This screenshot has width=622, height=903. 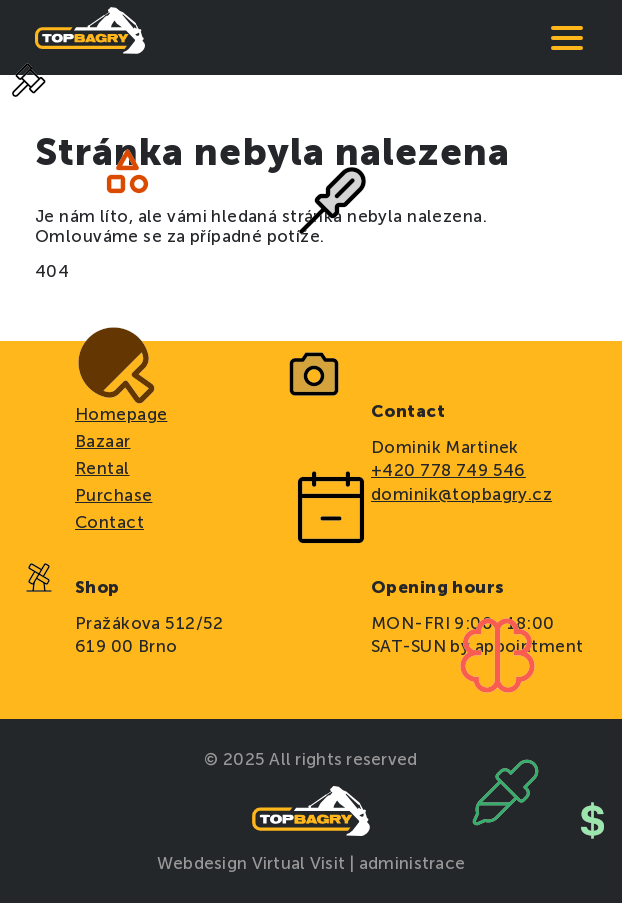 What do you see at coordinates (127, 172) in the screenshot?
I see `access shape tools or drawing options` at bounding box center [127, 172].